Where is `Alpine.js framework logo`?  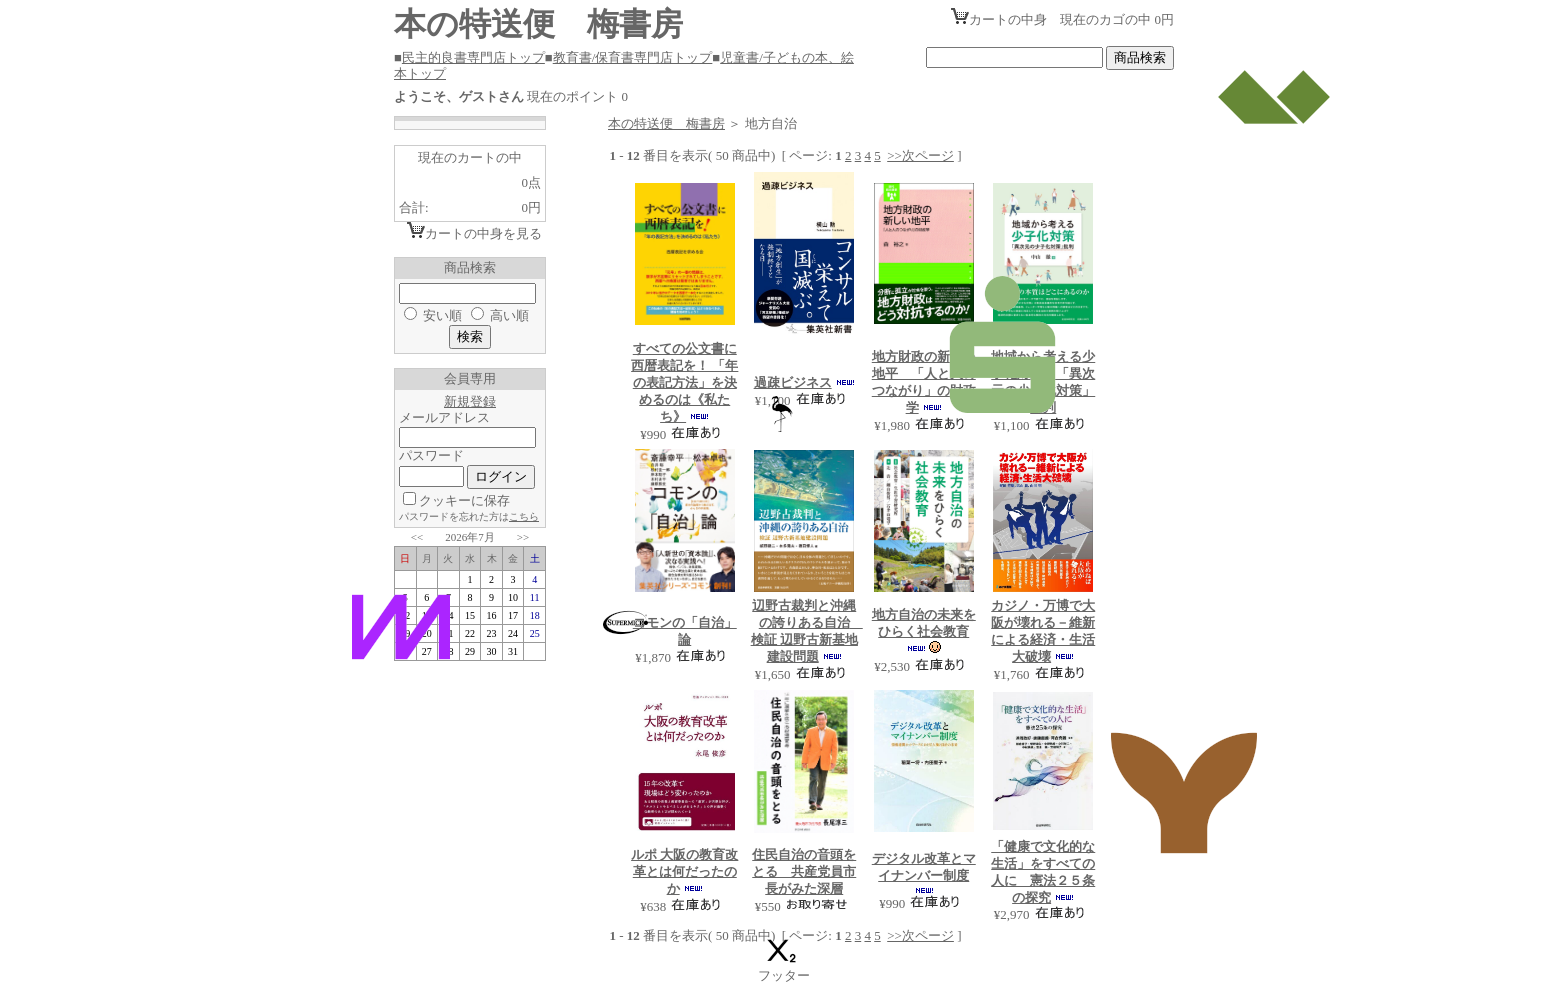
Alpine.js framework logo is located at coordinates (1274, 97).